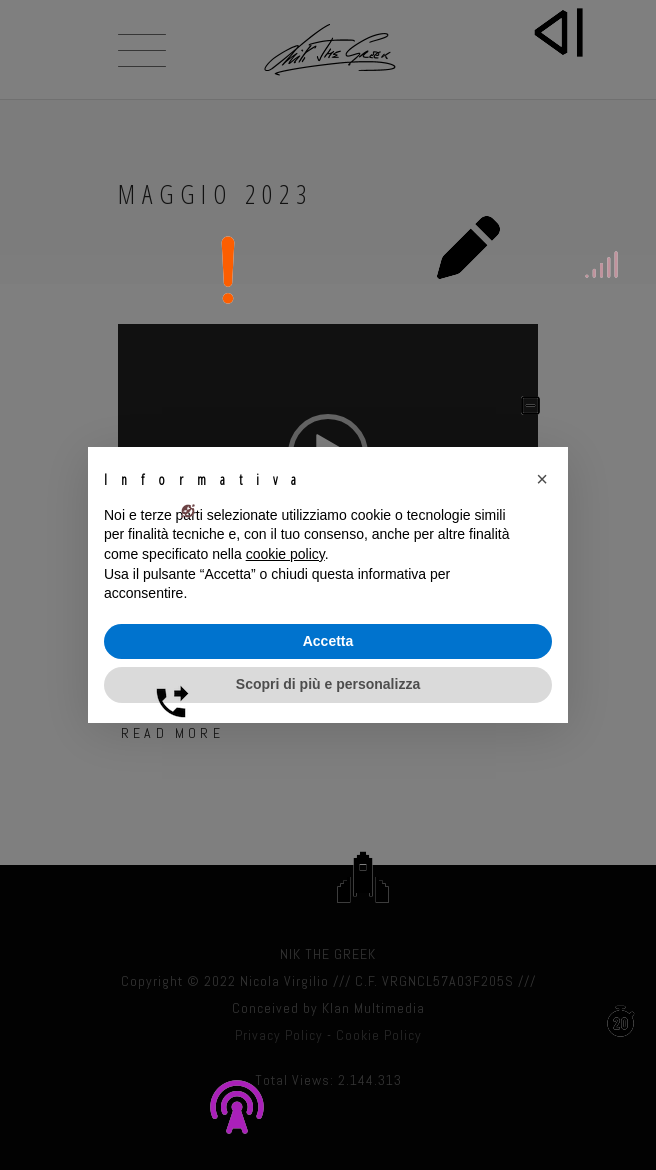 This screenshot has width=656, height=1170. What do you see at coordinates (530, 405) in the screenshot?
I see `collapse or minimize a section` at bounding box center [530, 405].